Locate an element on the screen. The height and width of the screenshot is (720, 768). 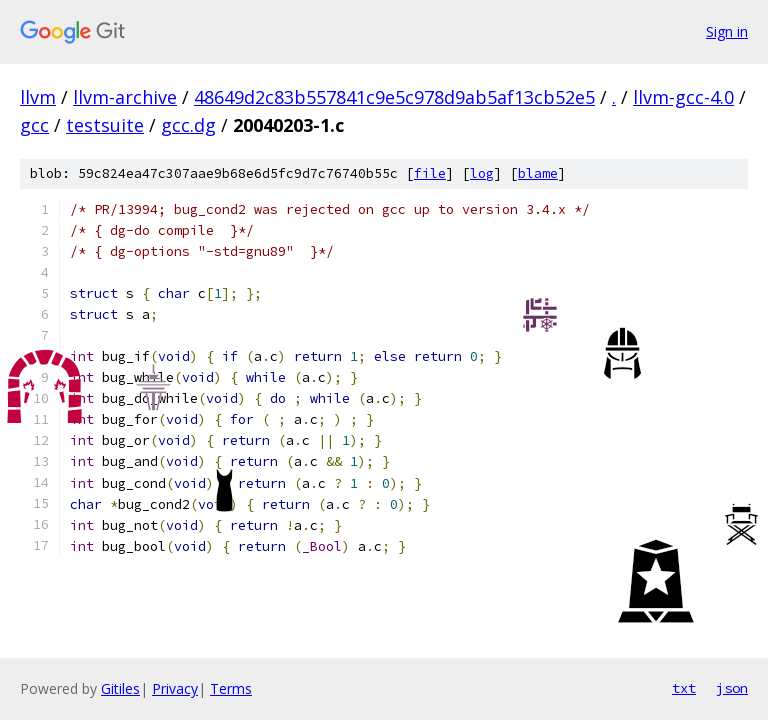
browse women's clothing or dresses is located at coordinates (224, 490).